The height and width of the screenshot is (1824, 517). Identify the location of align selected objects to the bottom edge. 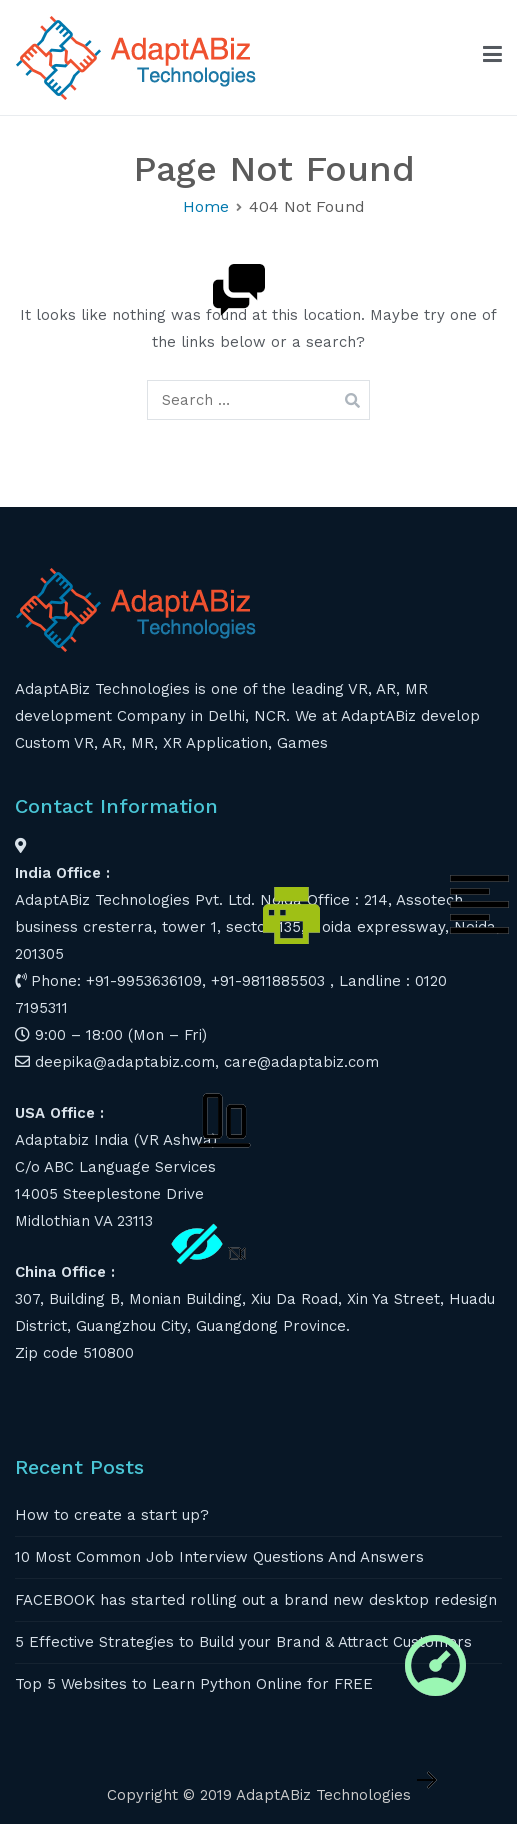
(224, 1121).